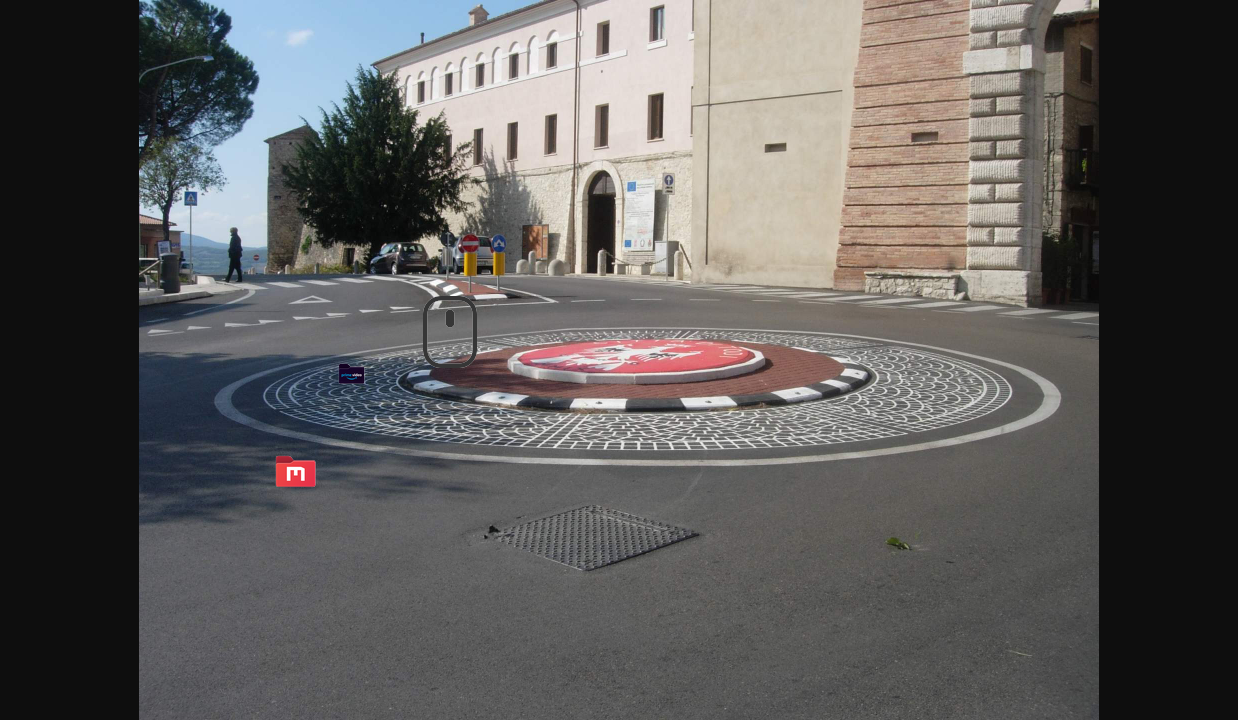 The width and height of the screenshot is (1238, 720). Describe the element at coordinates (351, 374) in the screenshot. I see `folder containing prime video downloads or media` at that location.